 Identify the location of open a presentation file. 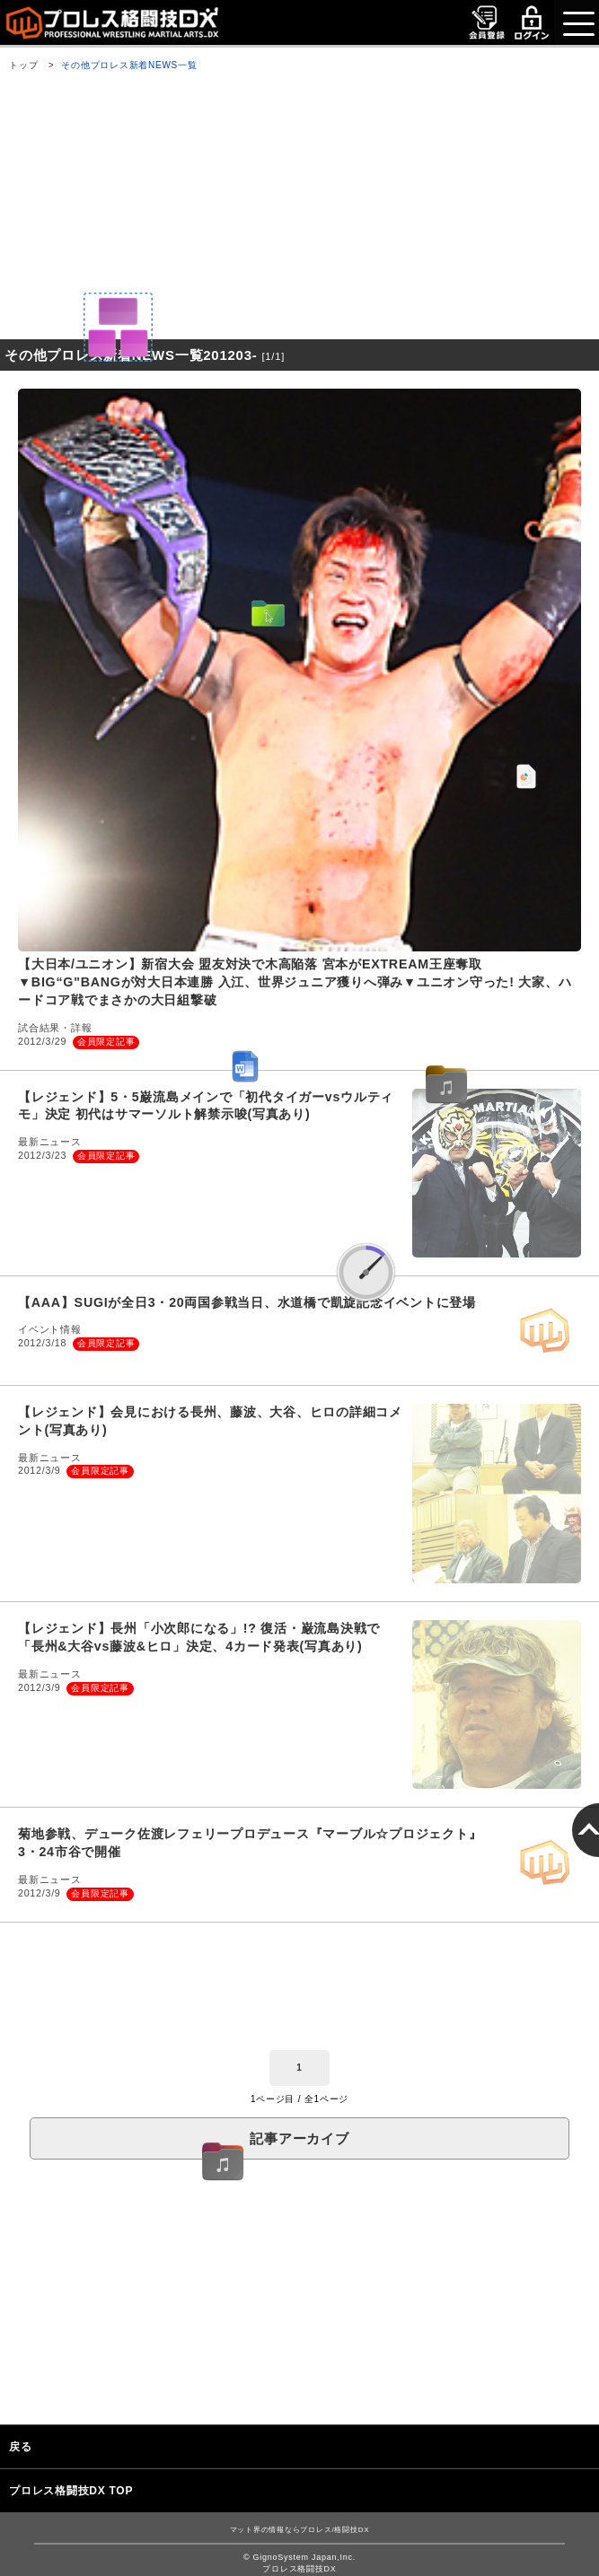
(526, 776).